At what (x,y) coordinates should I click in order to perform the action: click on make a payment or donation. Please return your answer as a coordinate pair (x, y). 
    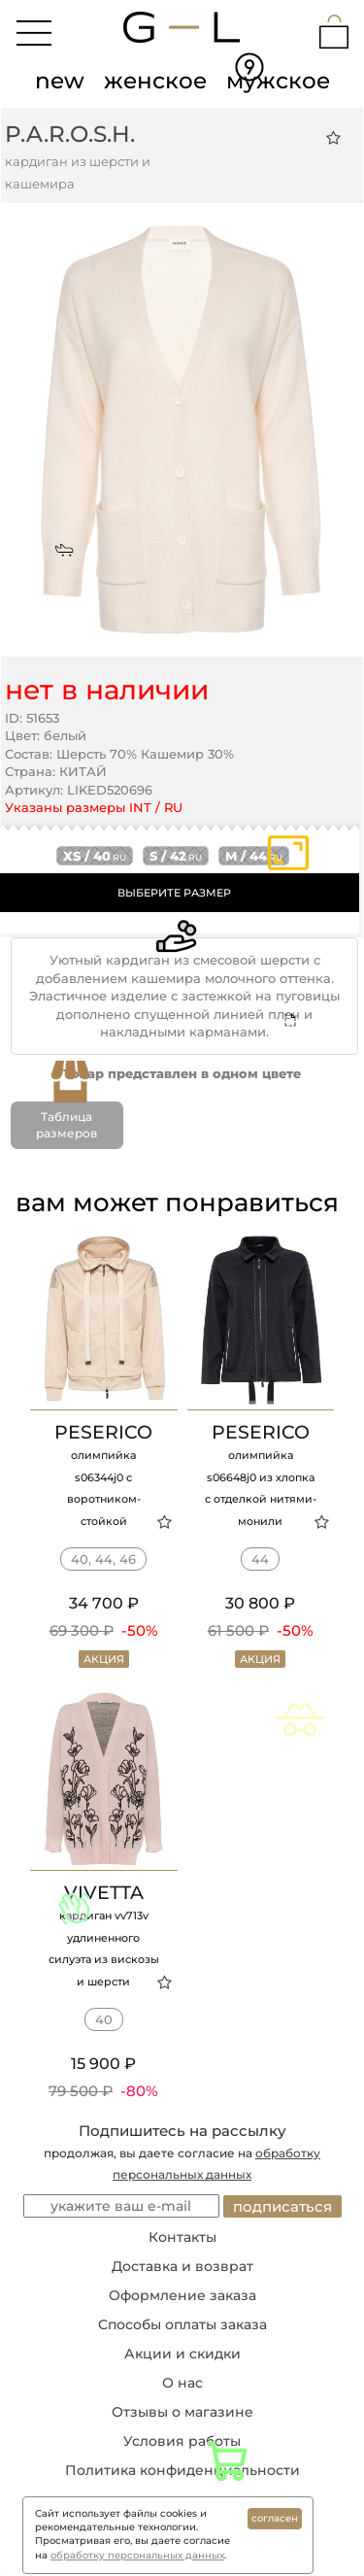
    Looking at the image, I should click on (178, 937).